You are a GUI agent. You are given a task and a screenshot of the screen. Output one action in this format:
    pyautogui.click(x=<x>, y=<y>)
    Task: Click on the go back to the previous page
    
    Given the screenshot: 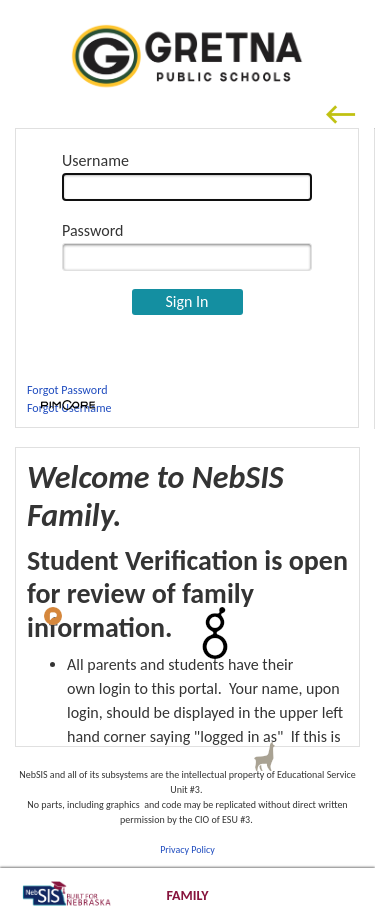 What is the action you would take?
    pyautogui.click(x=340, y=114)
    